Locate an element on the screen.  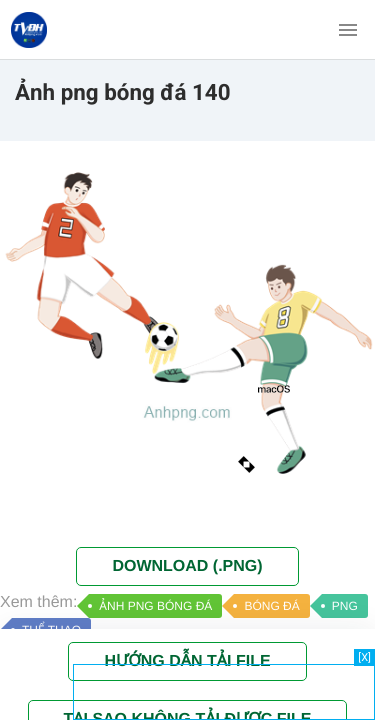
ktor framework logo is located at coordinates (246, 464).